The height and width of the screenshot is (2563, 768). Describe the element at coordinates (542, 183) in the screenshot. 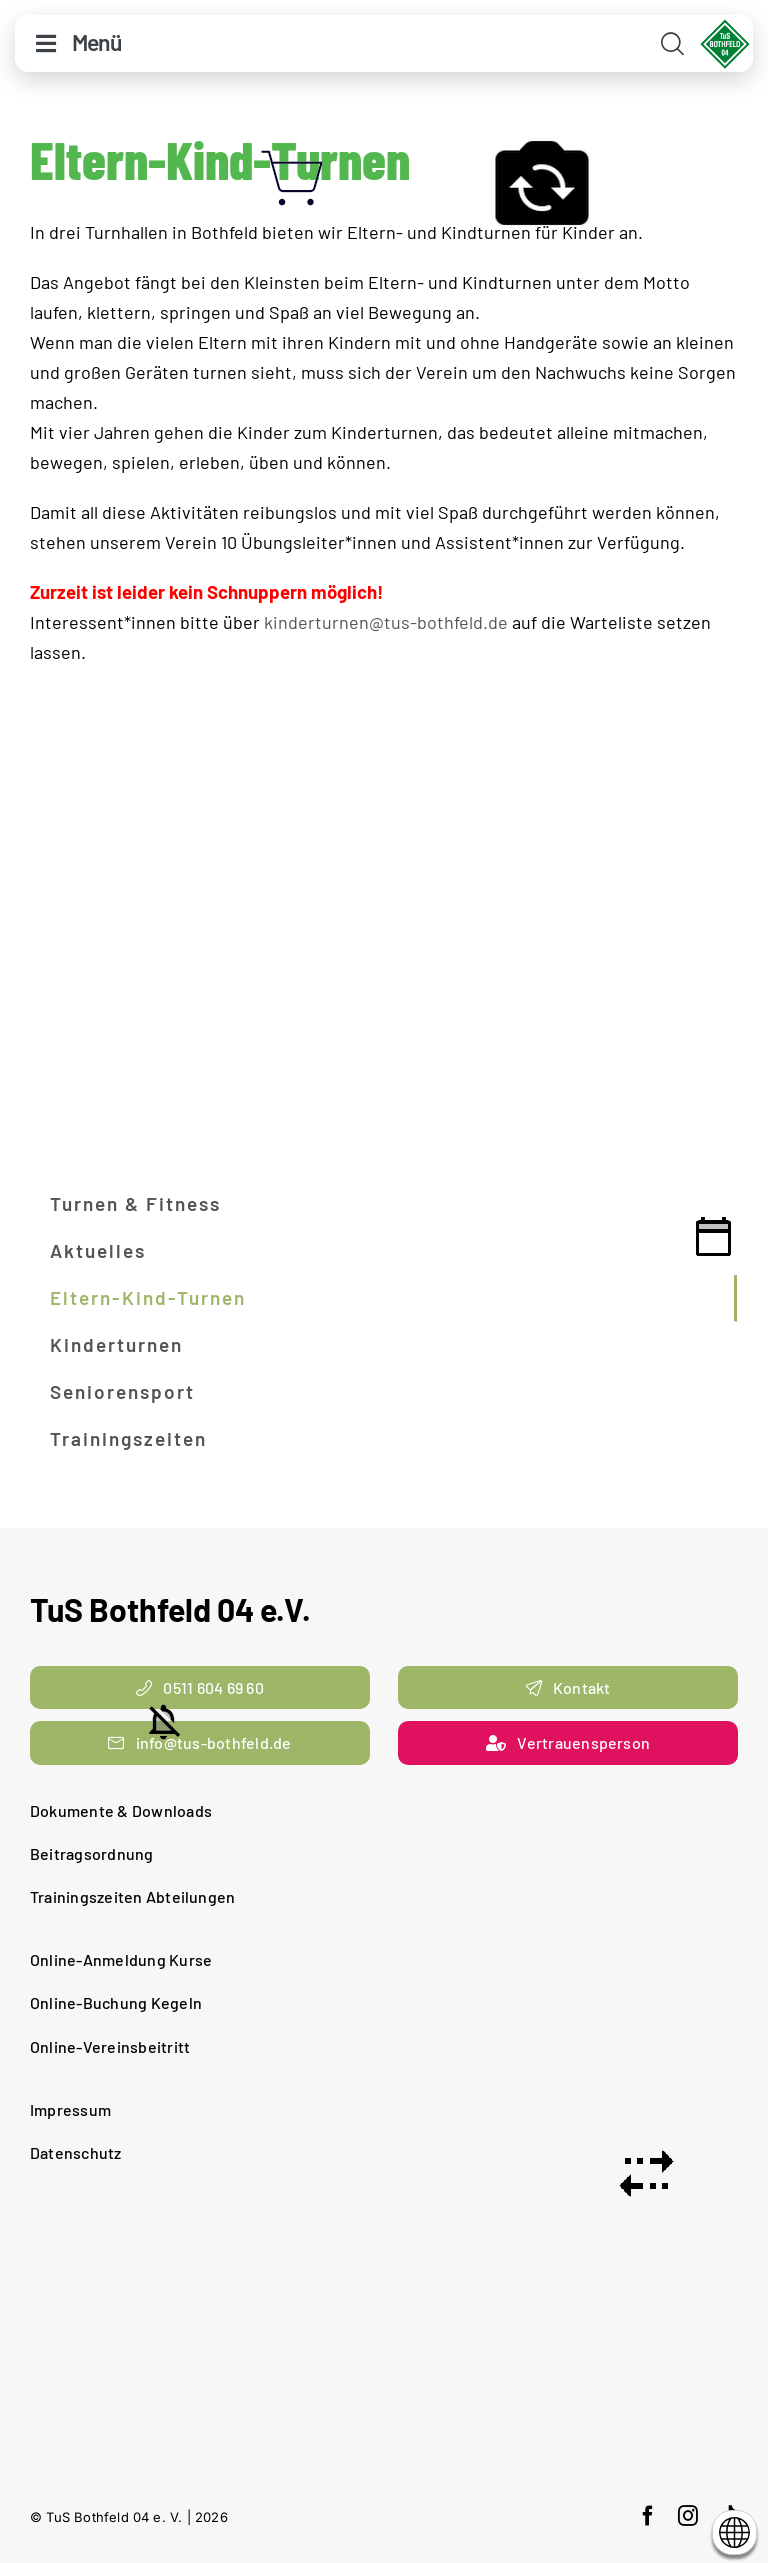

I see `switch between front and rear camera` at that location.